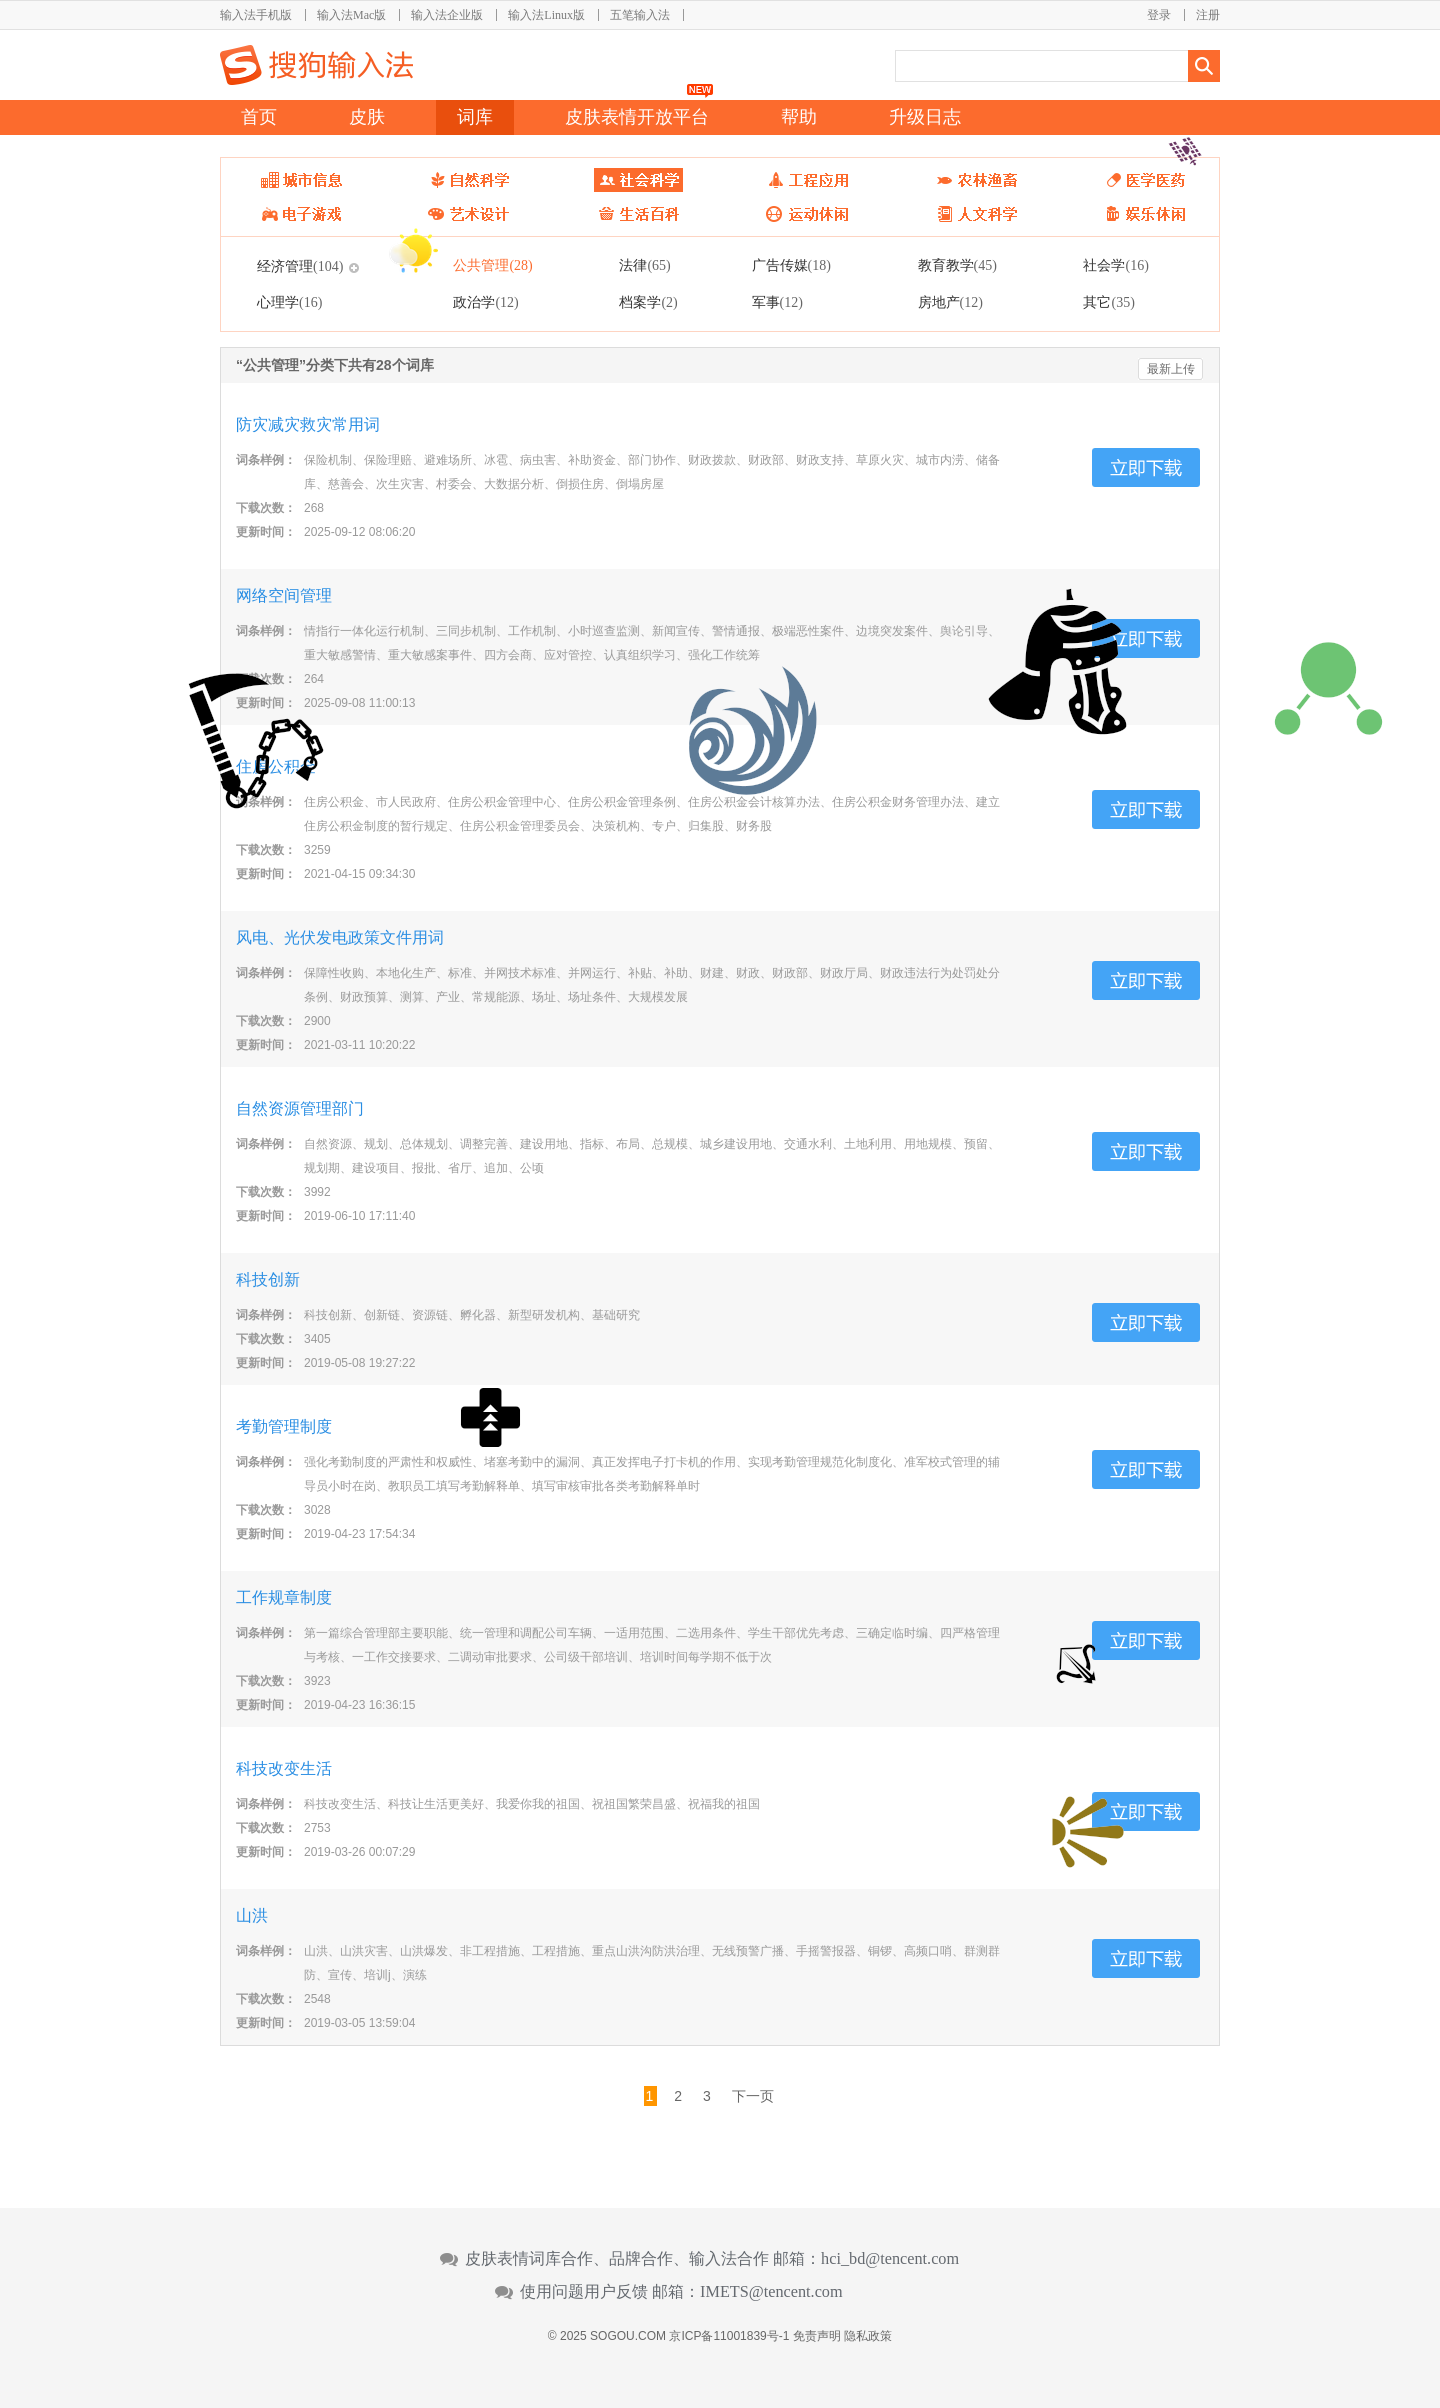  Describe the element at coordinates (490, 1417) in the screenshot. I see `increase health or healing power-up` at that location.